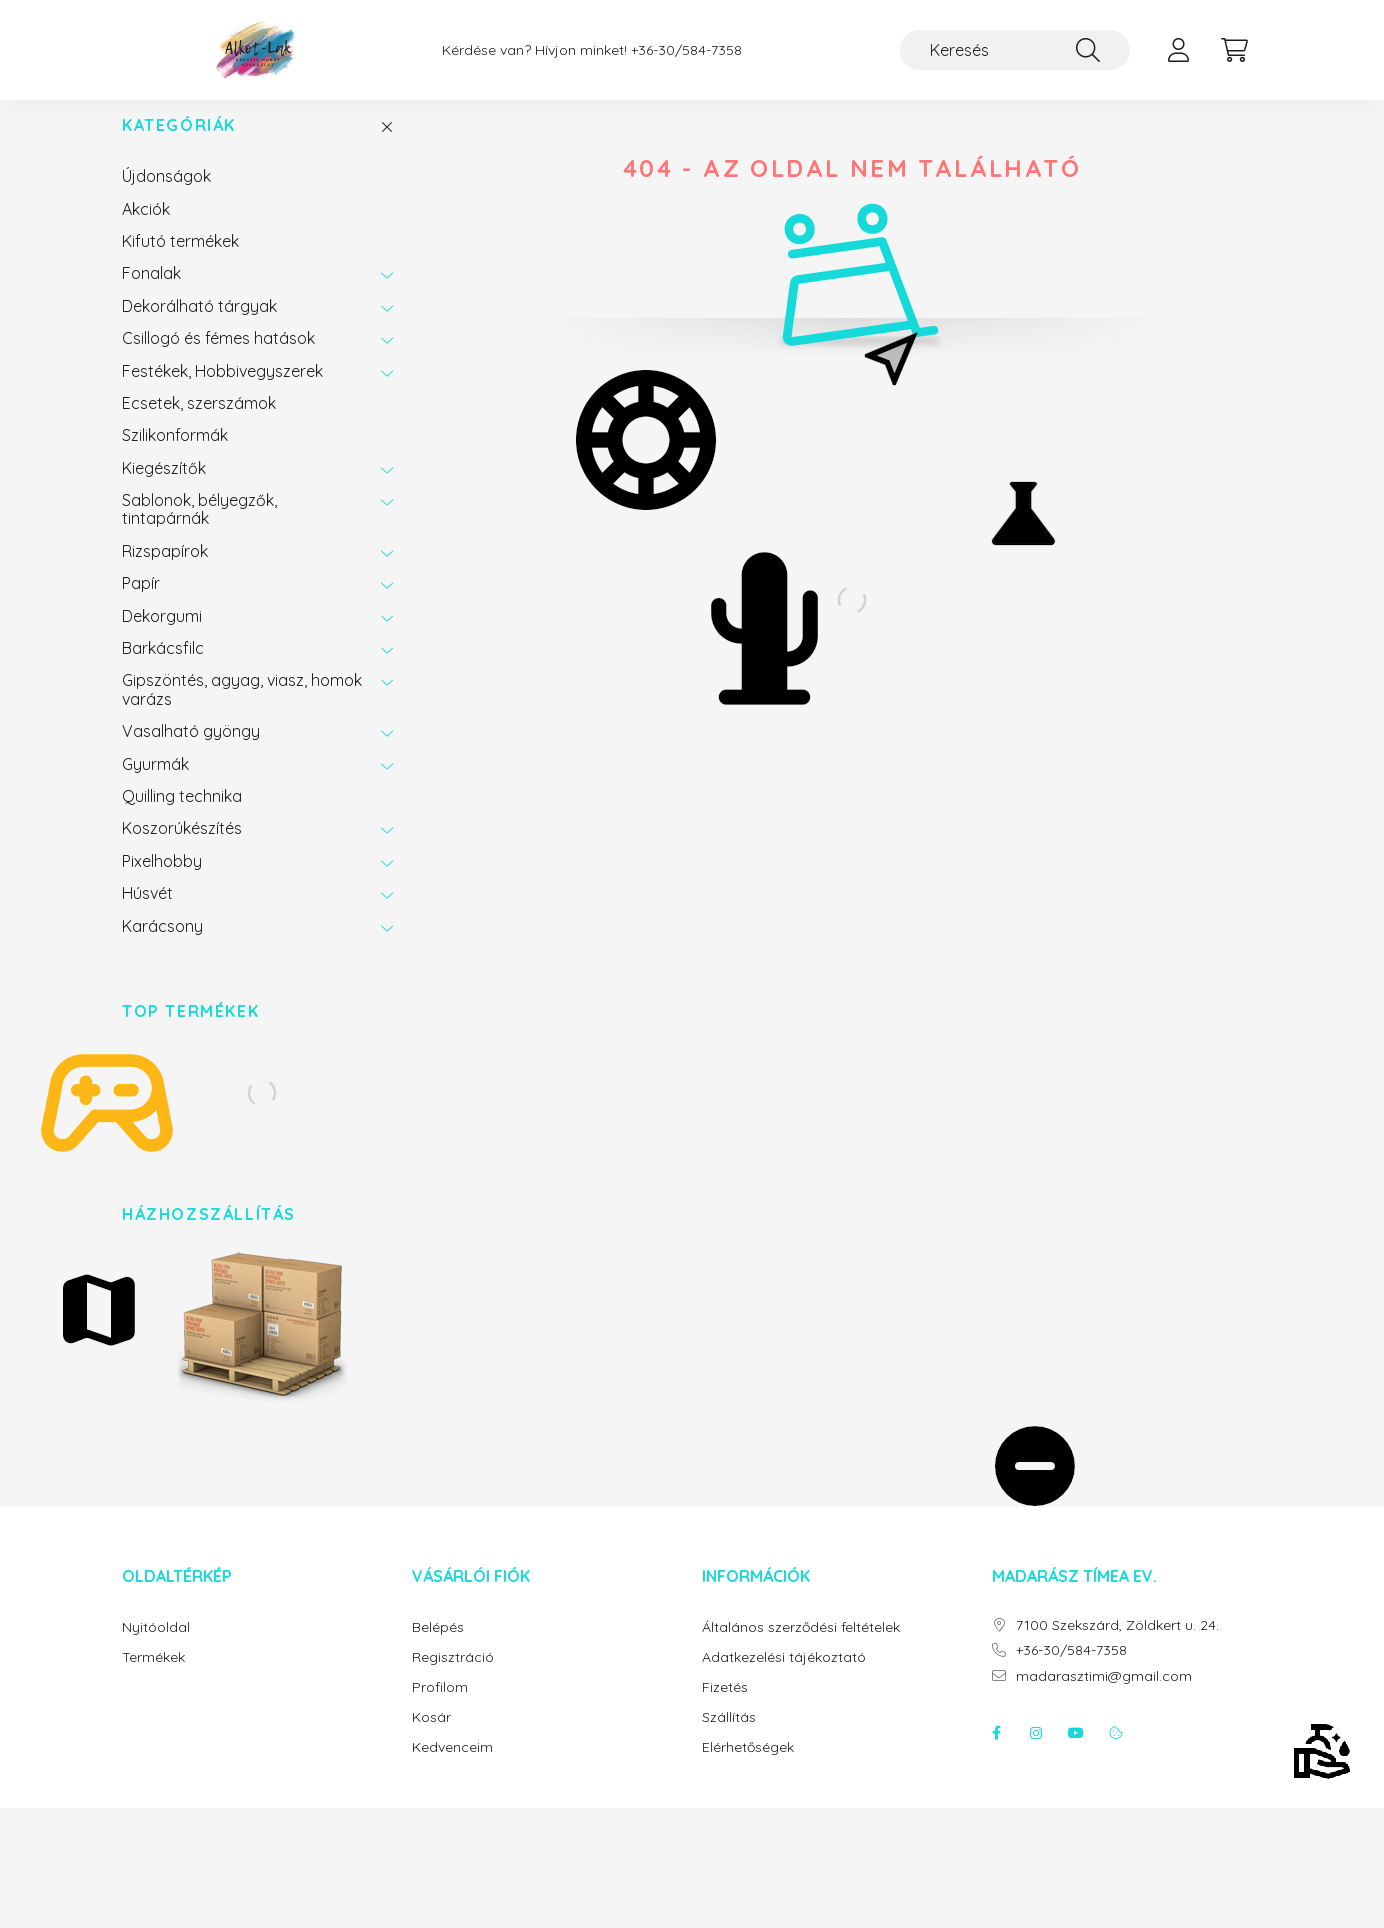  What do you see at coordinates (646, 440) in the screenshot?
I see `access casino or gambling features` at bounding box center [646, 440].